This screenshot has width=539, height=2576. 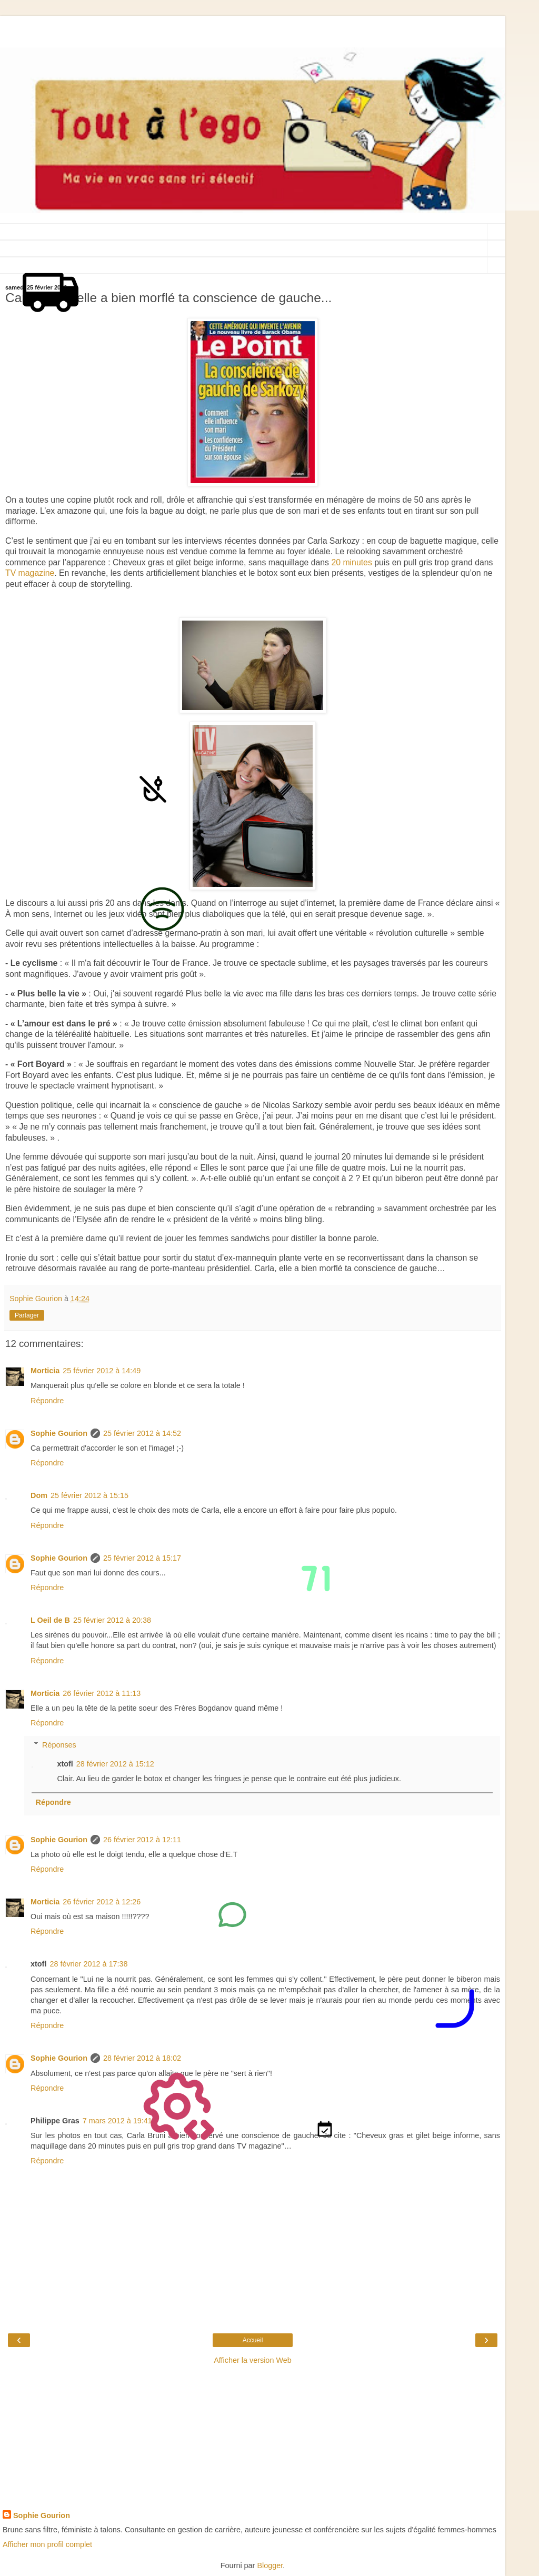 I want to click on adjust bottom-right corner radius, so click(x=455, y=2009).